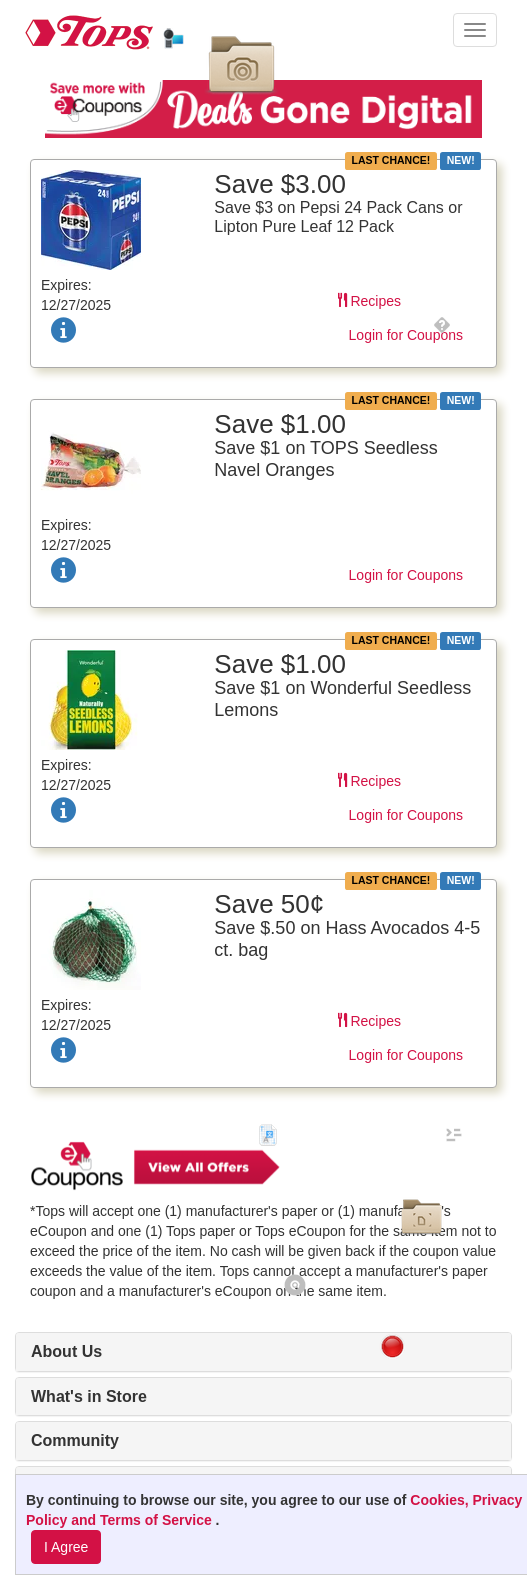  Describe the element at coordinates (295, 1285) in the screenshot. I see `audio CD or optical disc media` at that location.